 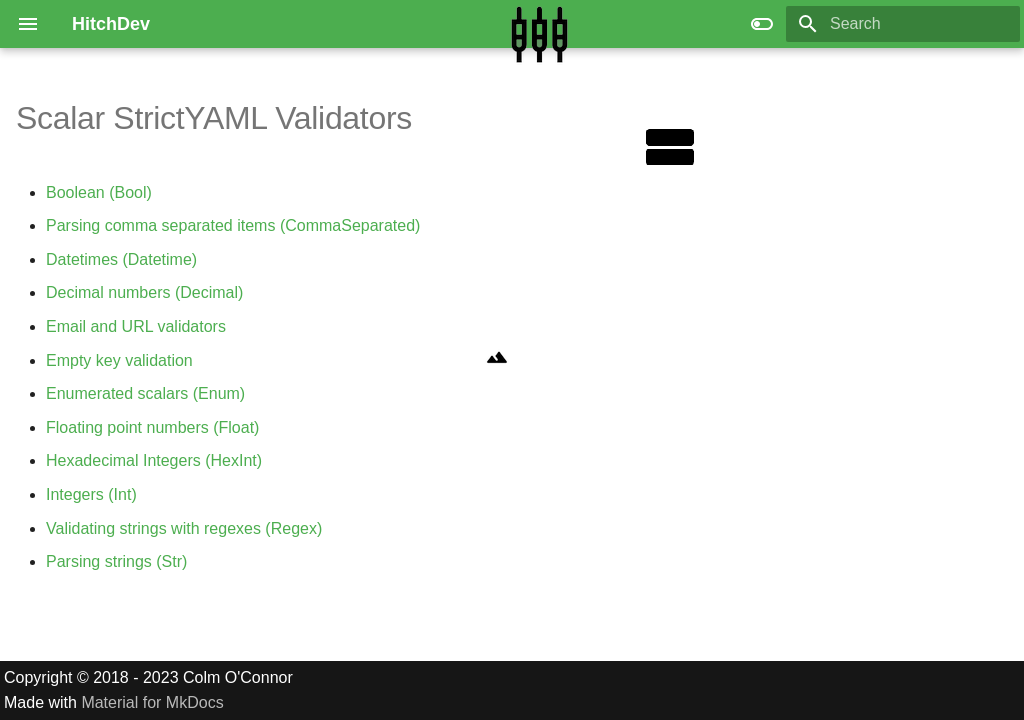 What do you see at coordinates (668, 148) in the screenshot?
I see `switch to stream or list view` at bounding box center [668, 148].